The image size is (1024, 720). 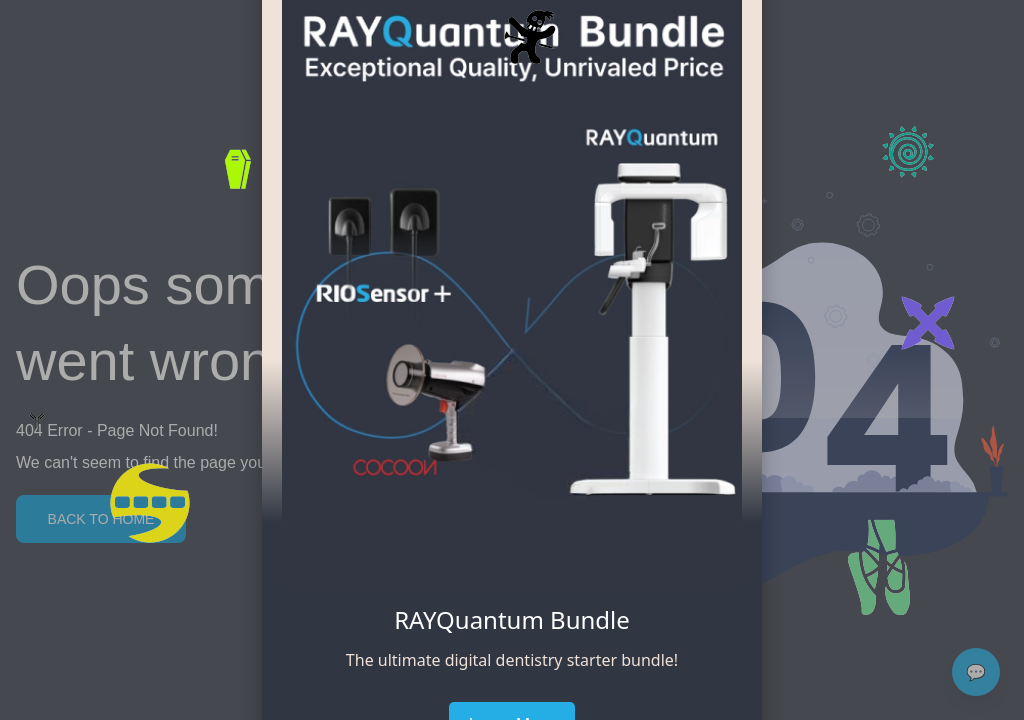 What do you see at coordinates (908, 152) in the screenshot?
I see `ubisoft game launcher or storefront` at bounding box center [908, 152].